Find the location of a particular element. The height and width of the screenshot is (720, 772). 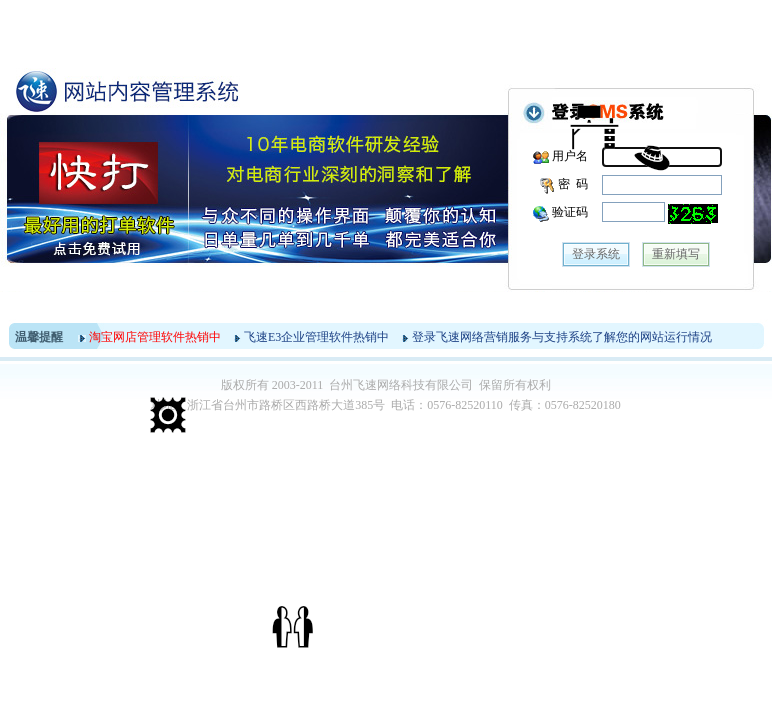

select outback or safari hat accessory is located at coordinates (652, 158).